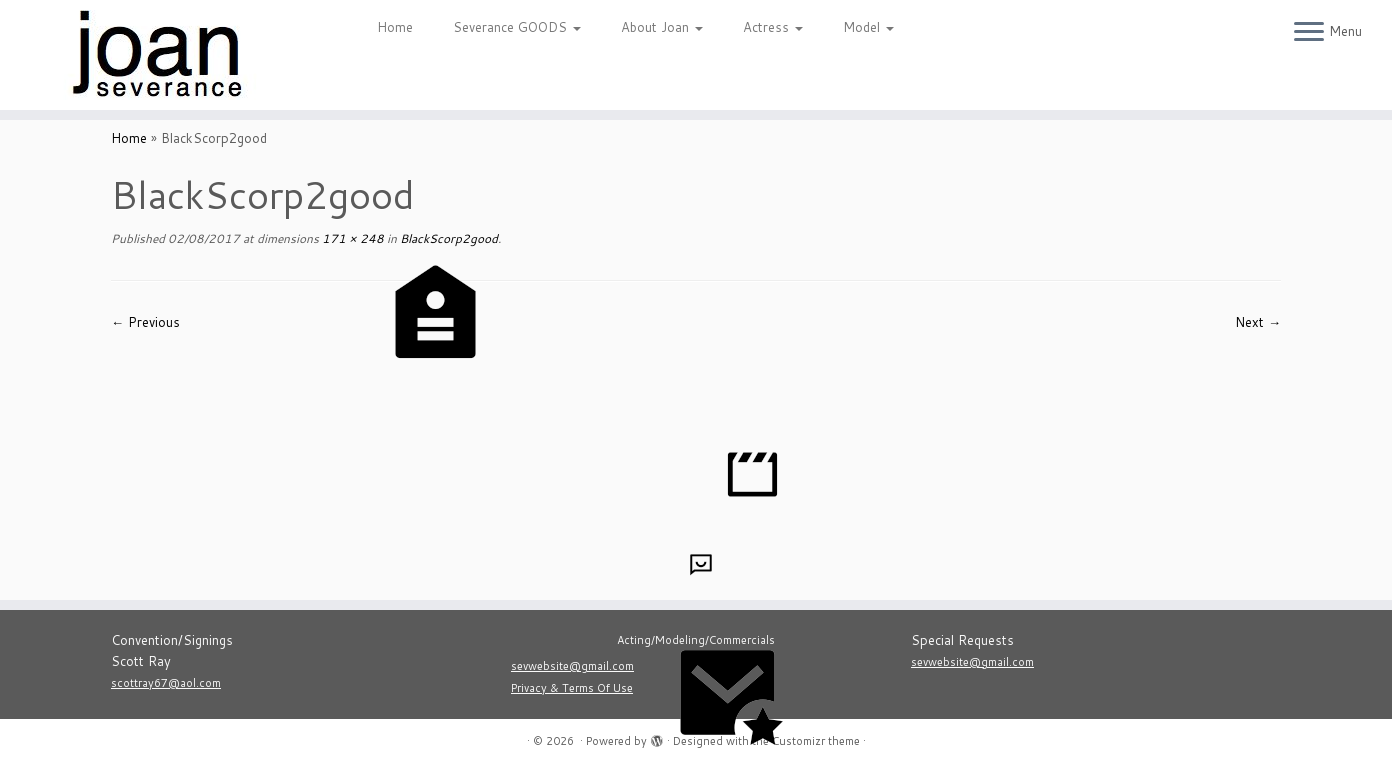 Image resolution: width=1392 pixels, height=771 pixels. Describe the element at coordinates (701, 564) in the screenshot. I see `start a friendly chat or conversation` at that location.